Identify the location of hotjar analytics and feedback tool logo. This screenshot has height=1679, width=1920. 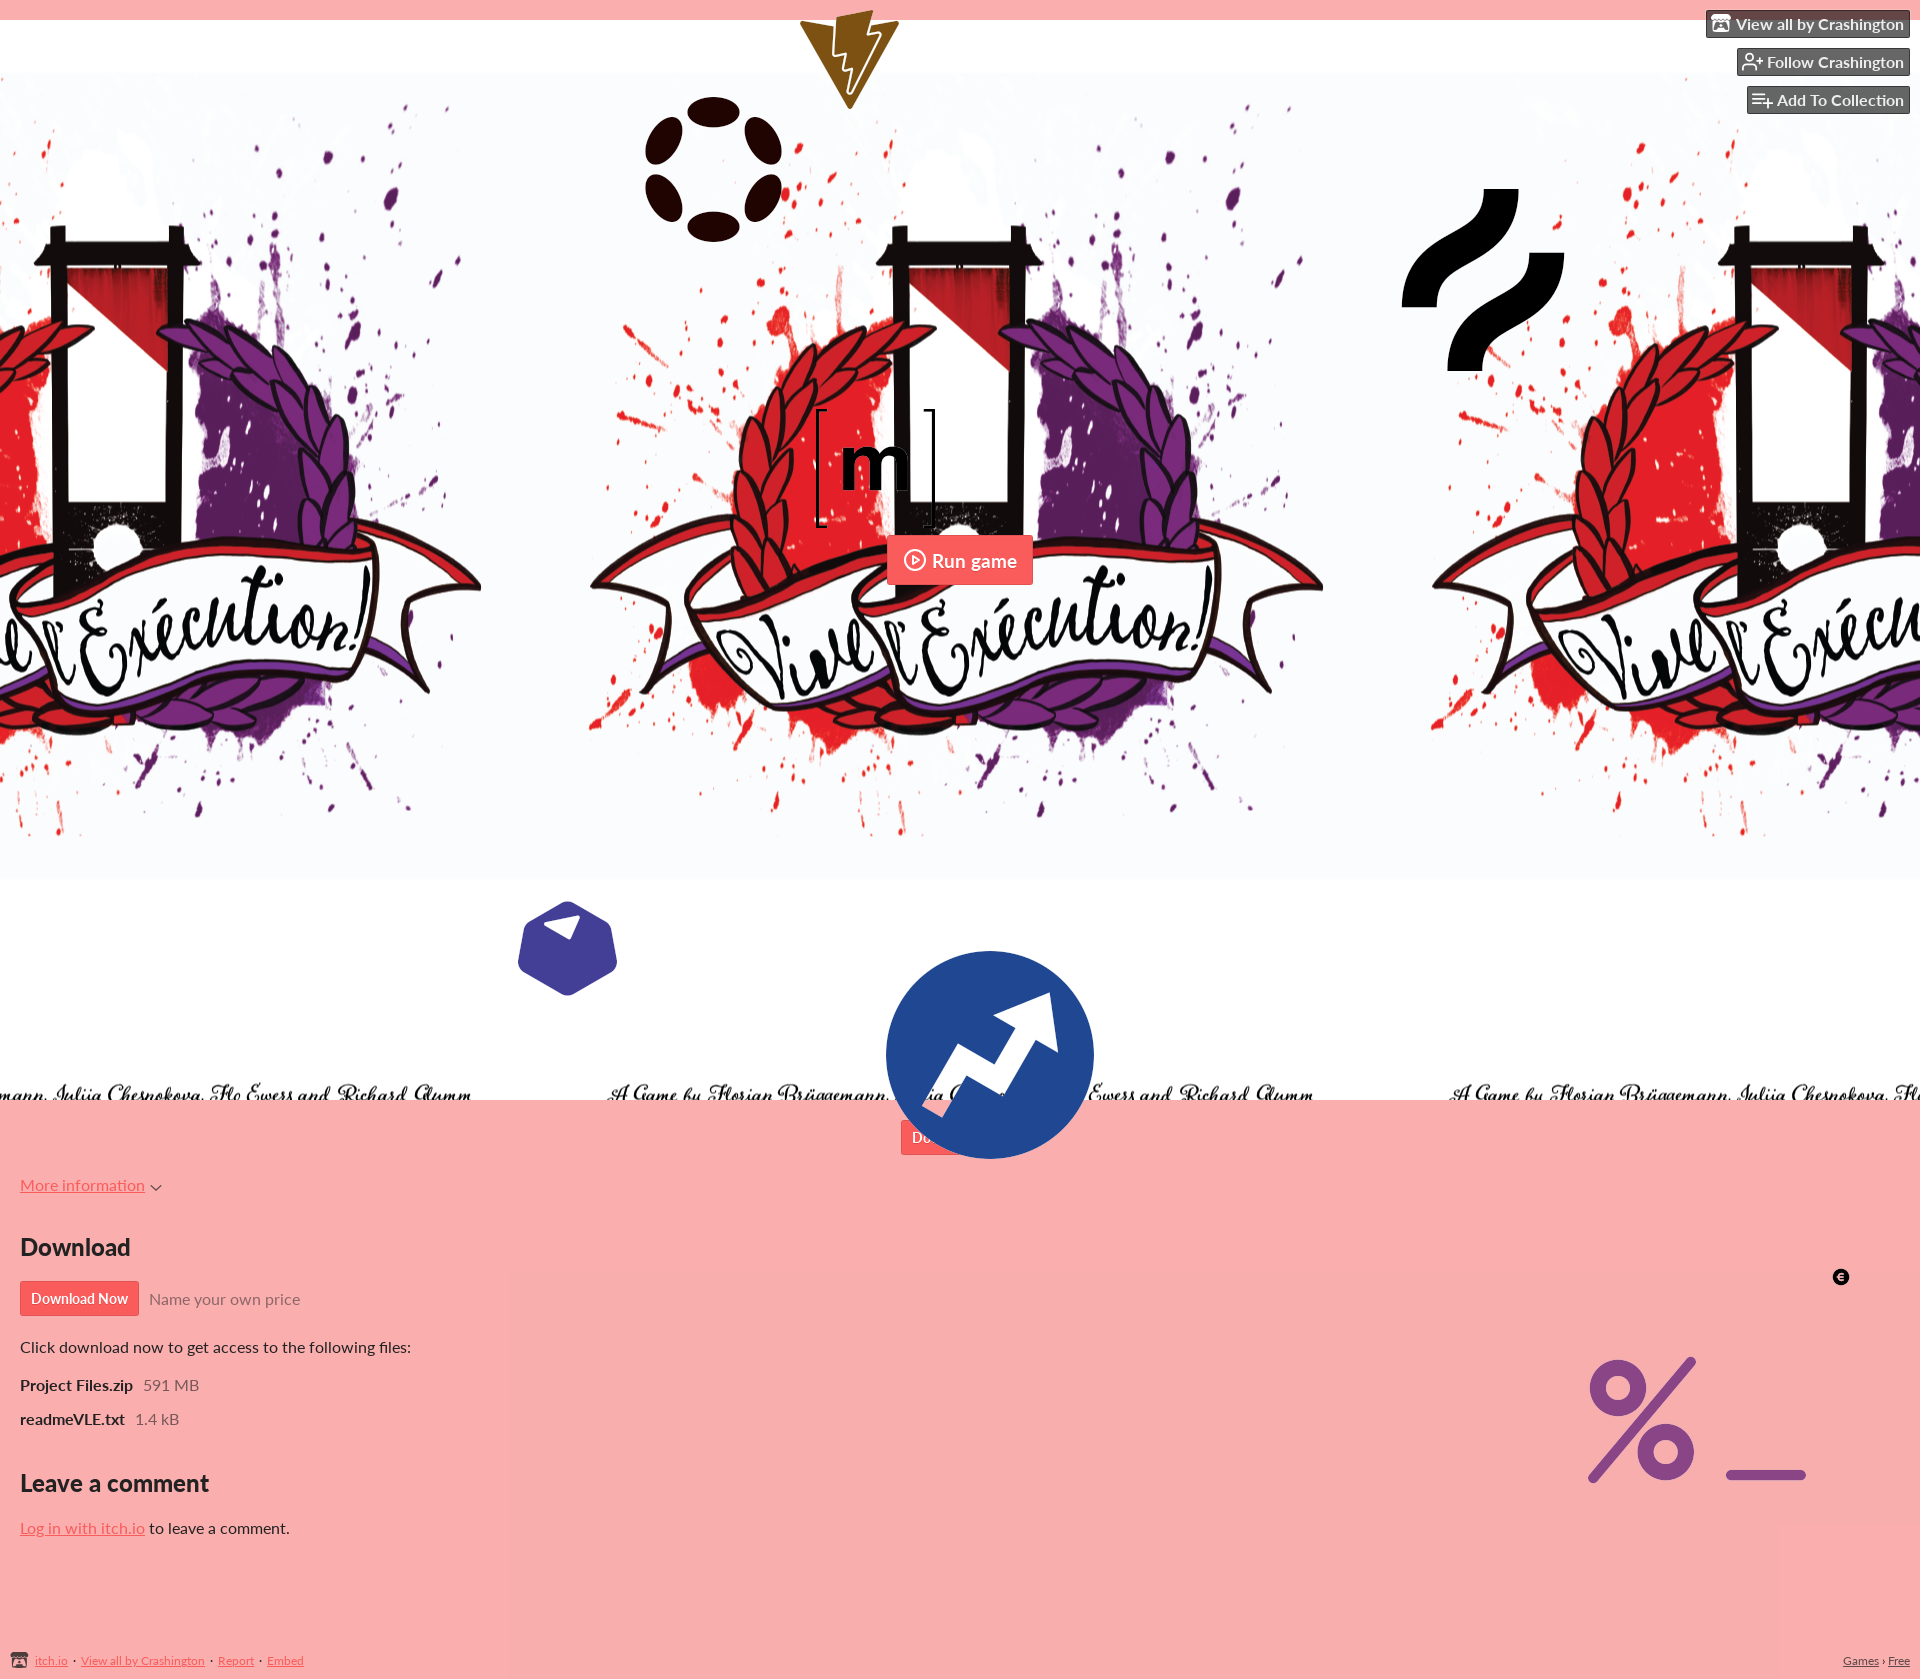
(1483, 280).